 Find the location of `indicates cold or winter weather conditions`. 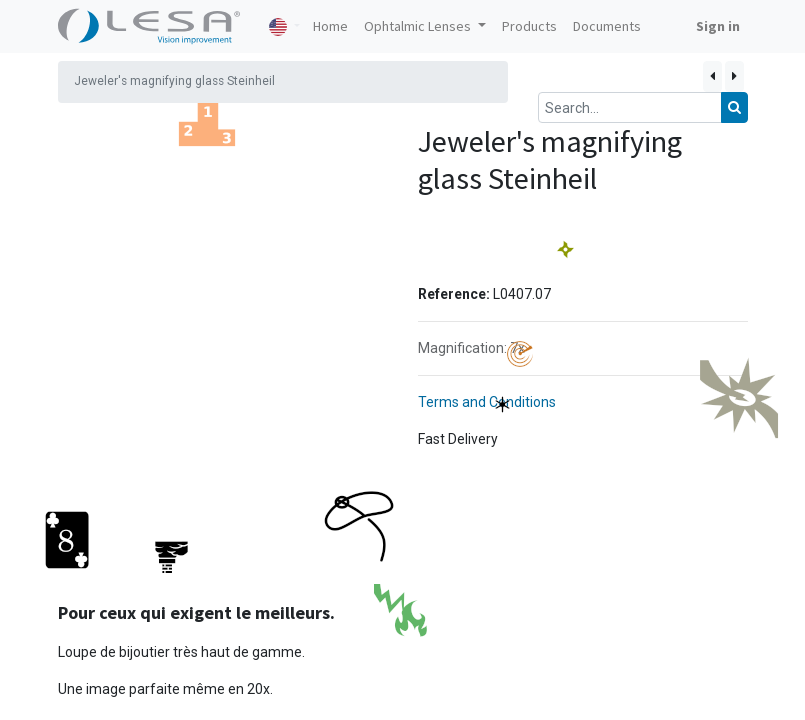

indicates cold or winter weather conditions is located at coordinates (502, 404).